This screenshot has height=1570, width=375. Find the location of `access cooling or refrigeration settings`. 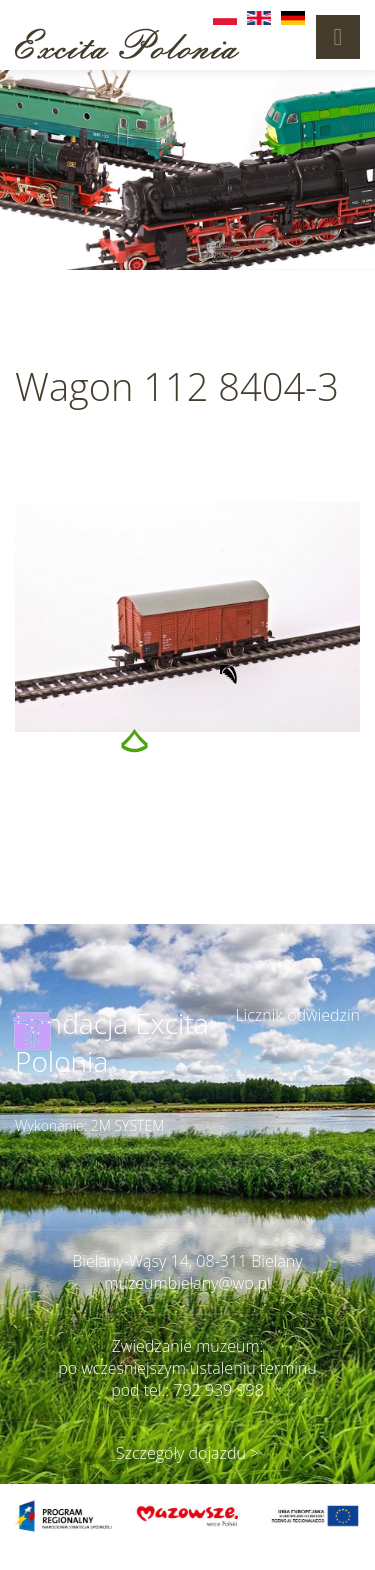

access cooling or refrigeration settings is located at coordinates (32, 1030).